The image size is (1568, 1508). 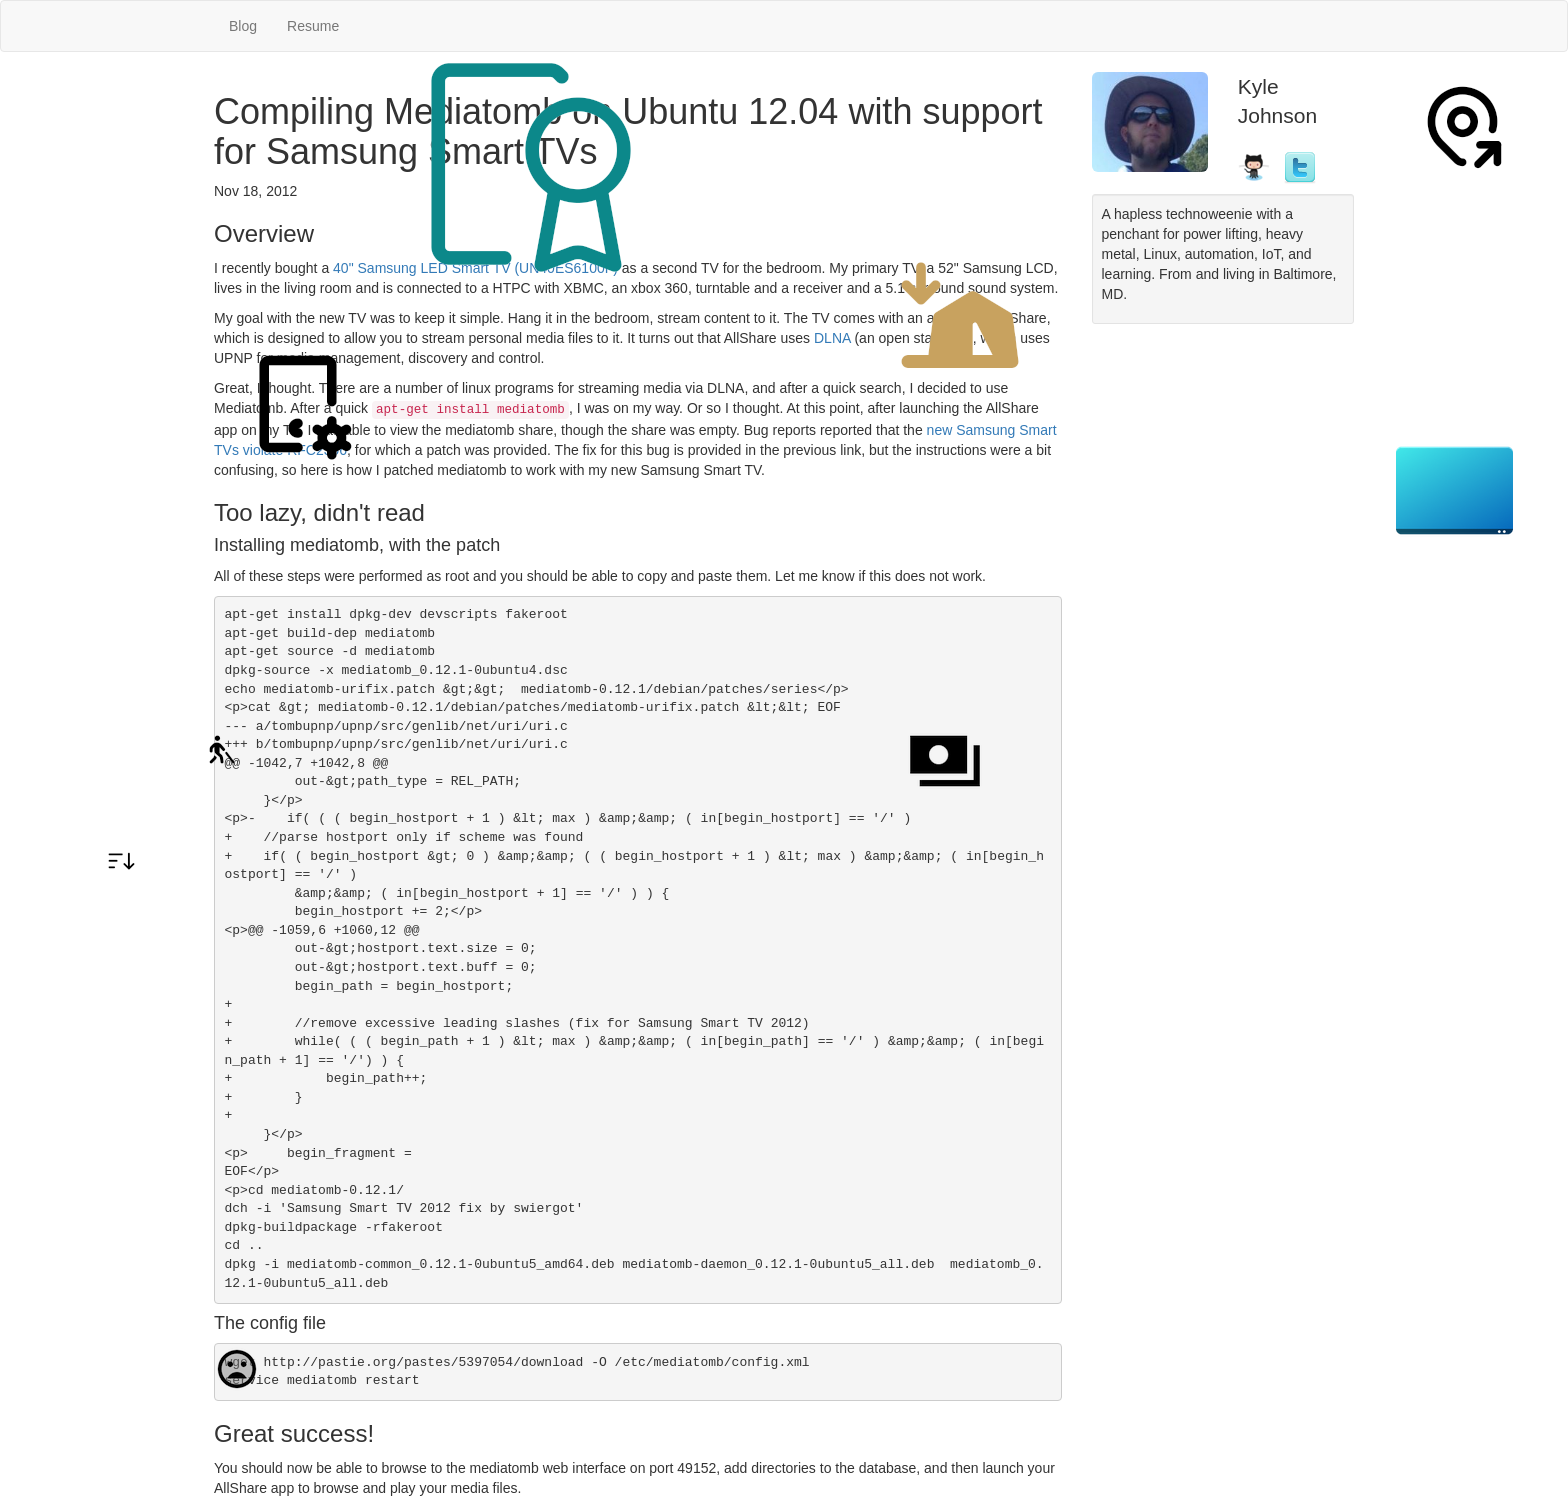 What do you see at coordinates (1462, 125) in the screenshot?
I see `share a location with others` at bounding box center [1462, 125].